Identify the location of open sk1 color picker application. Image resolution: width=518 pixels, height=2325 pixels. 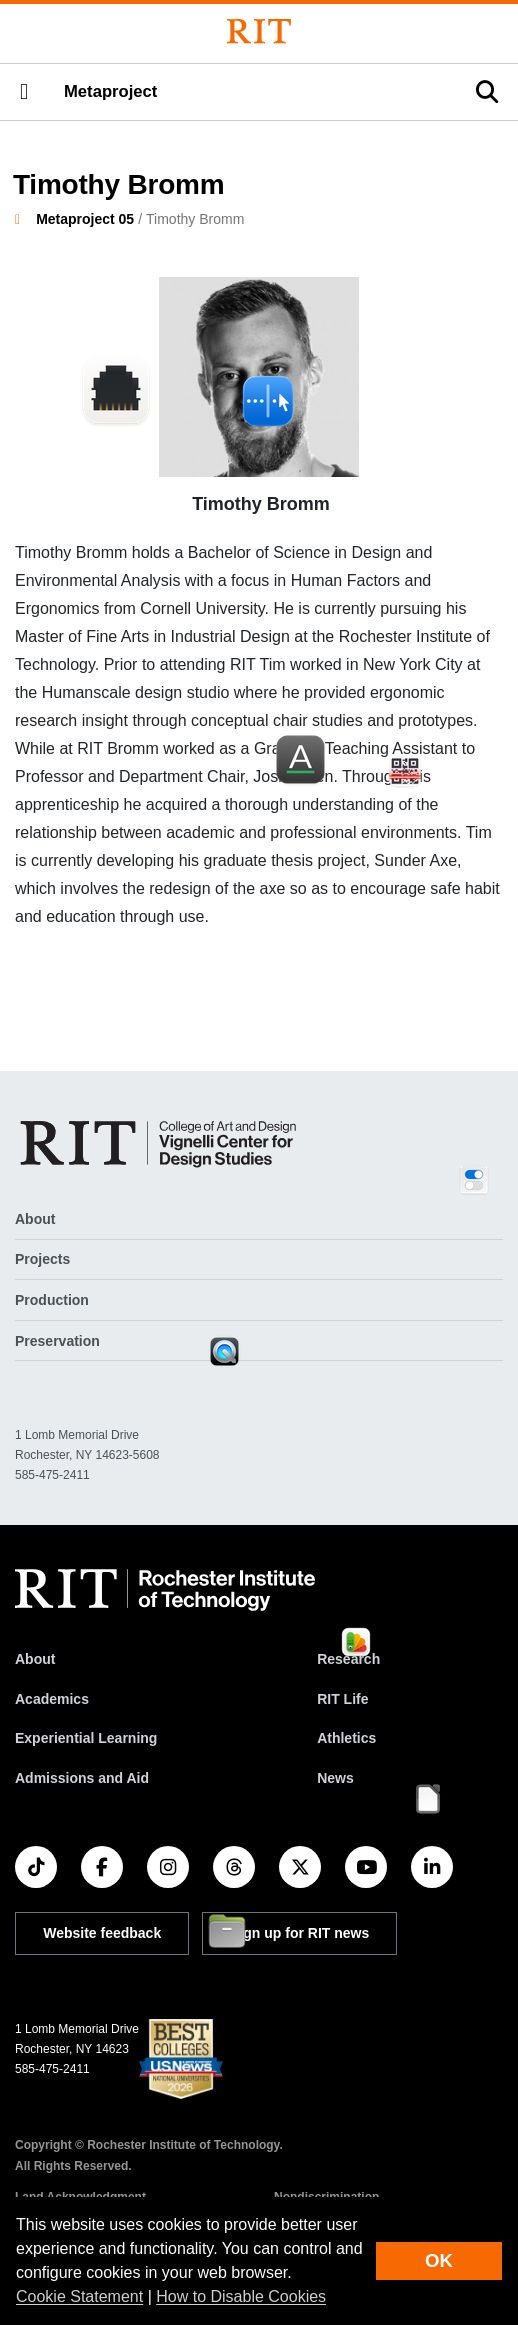
(356, 1642).